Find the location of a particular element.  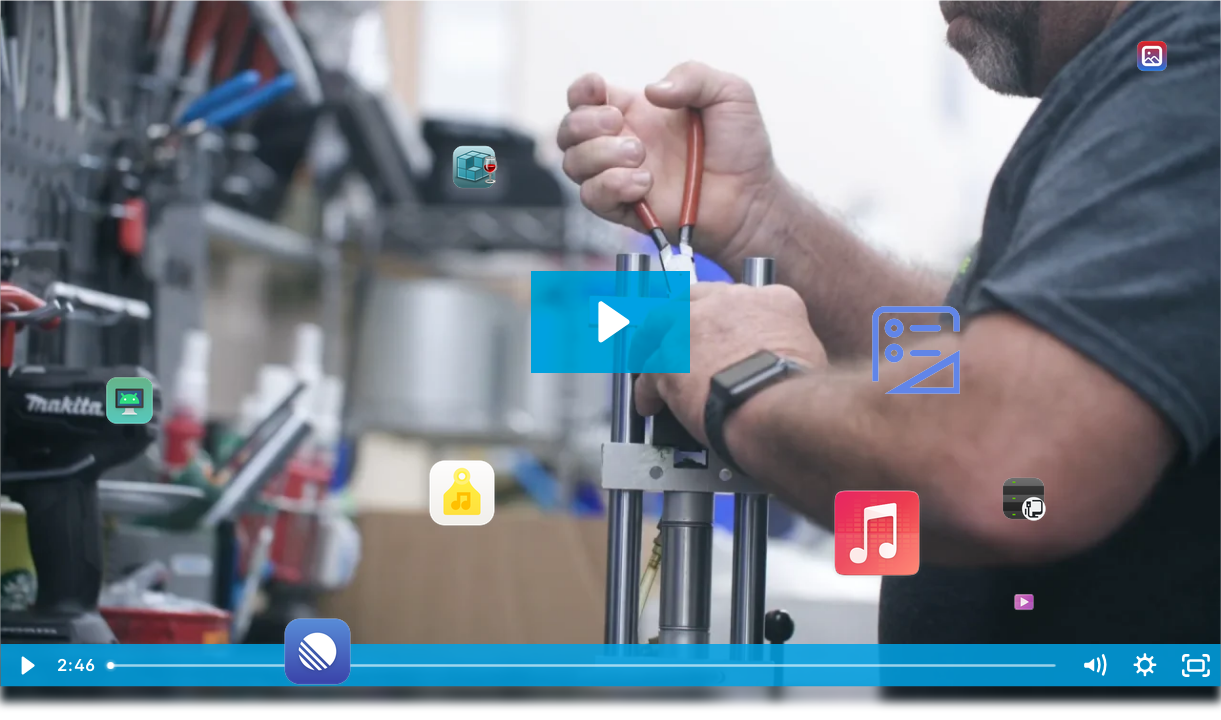

configure dhcp server settings is located at coordinates (1023, 498).